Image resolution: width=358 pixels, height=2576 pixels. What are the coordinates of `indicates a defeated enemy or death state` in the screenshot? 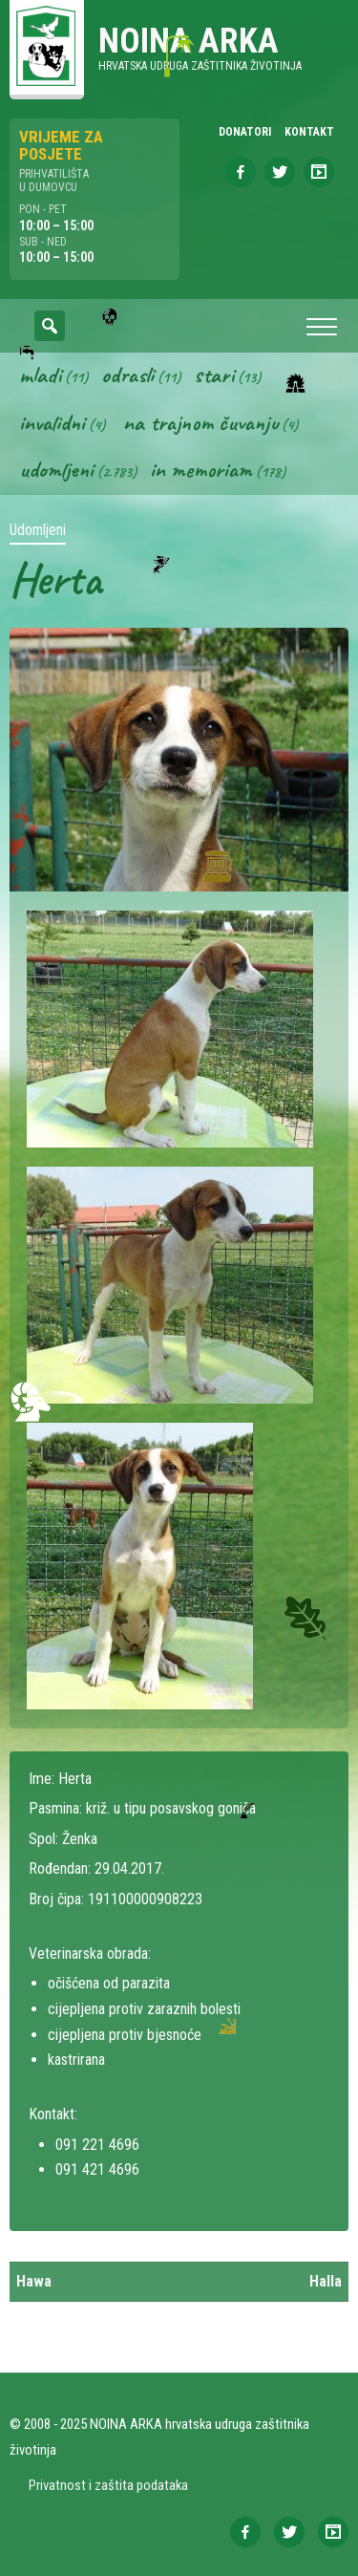 It's located at (109, 316).